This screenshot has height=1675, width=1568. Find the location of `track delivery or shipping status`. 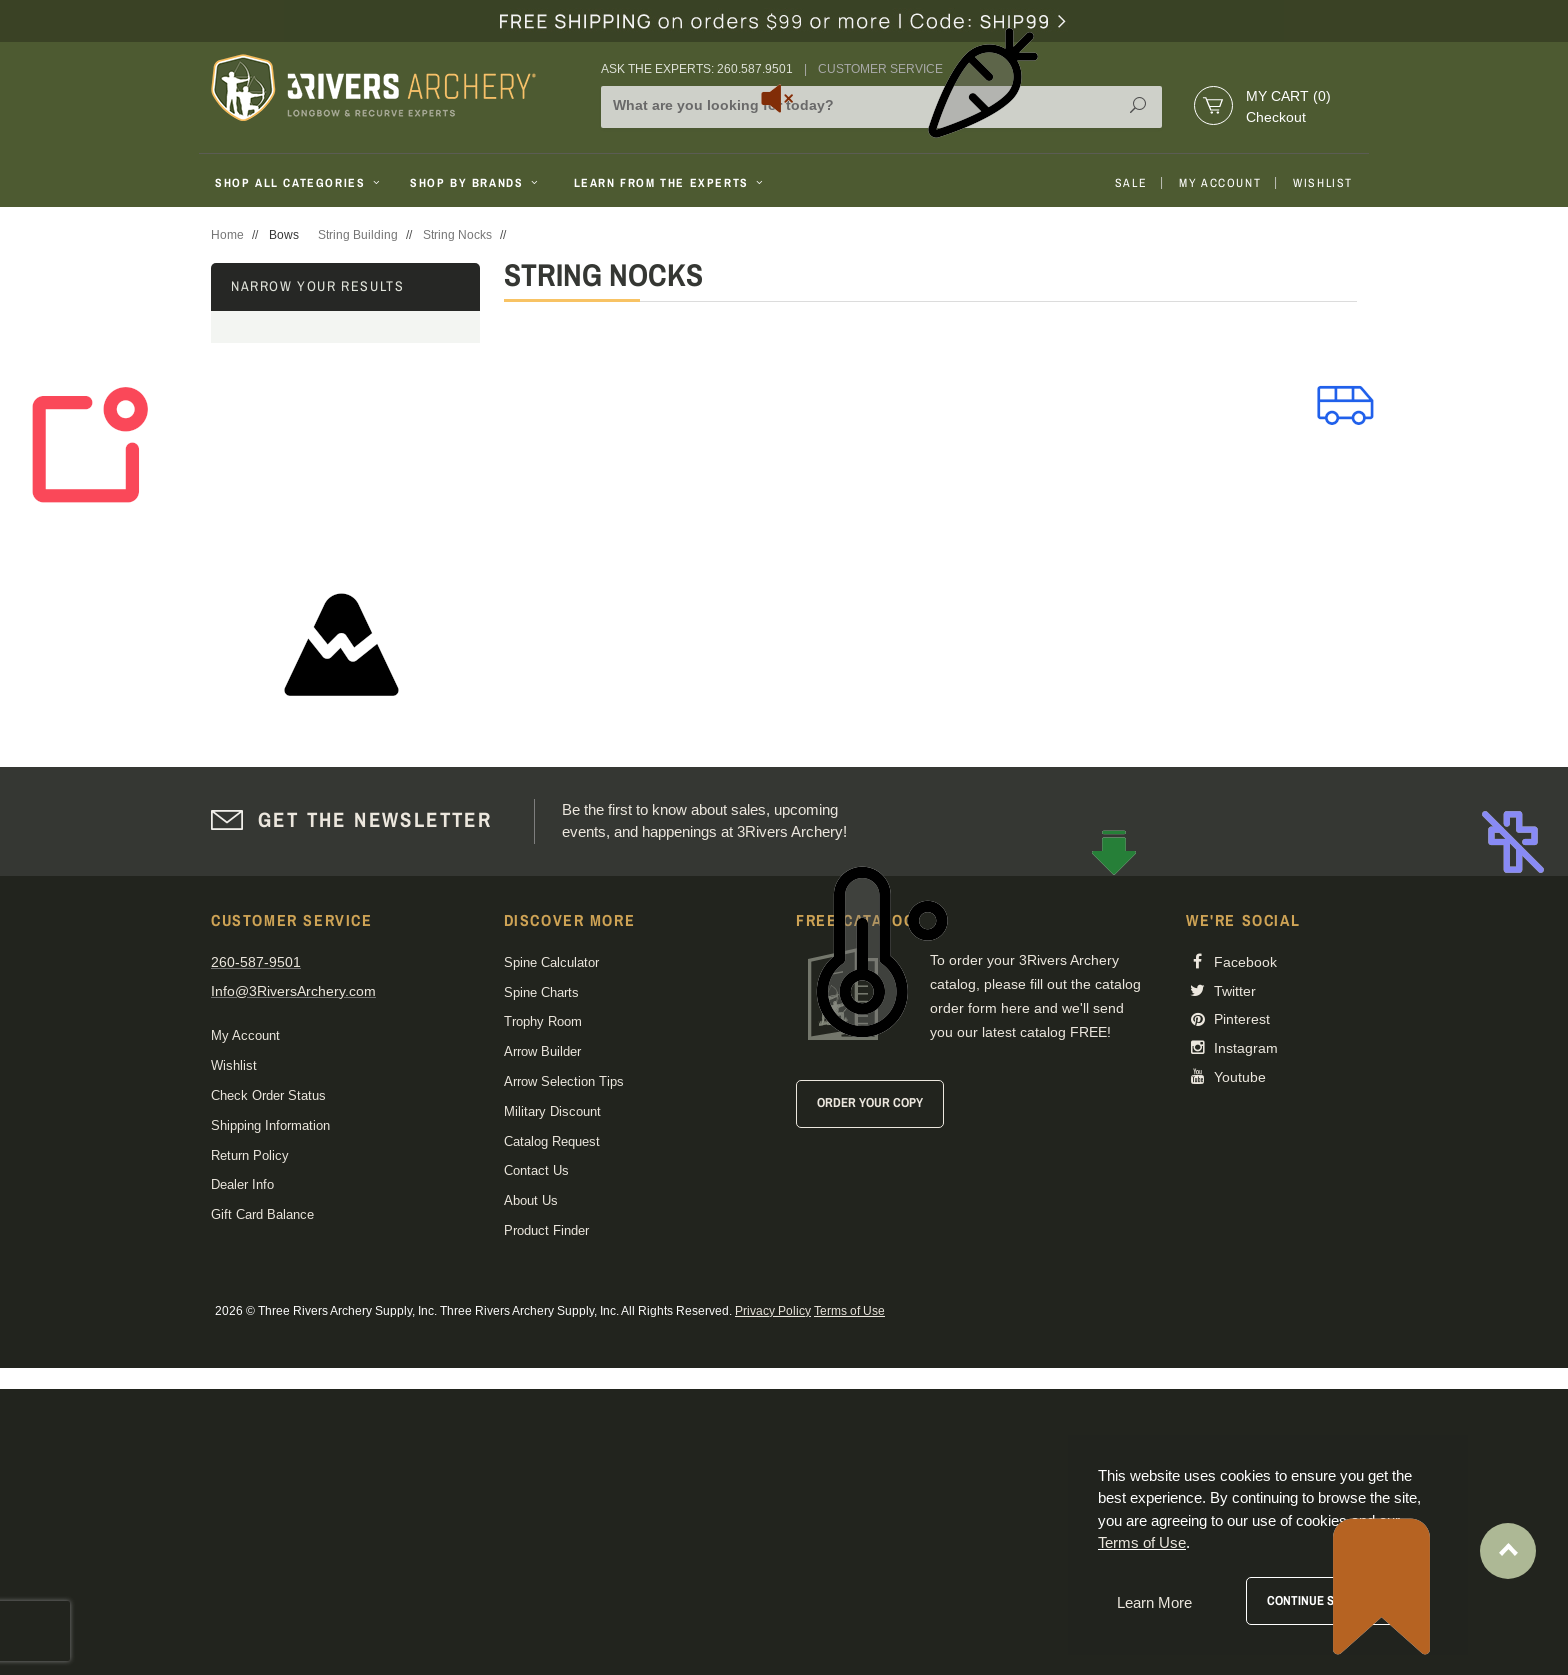

track delivery or shipping status is located at coordinates (1343, 404).